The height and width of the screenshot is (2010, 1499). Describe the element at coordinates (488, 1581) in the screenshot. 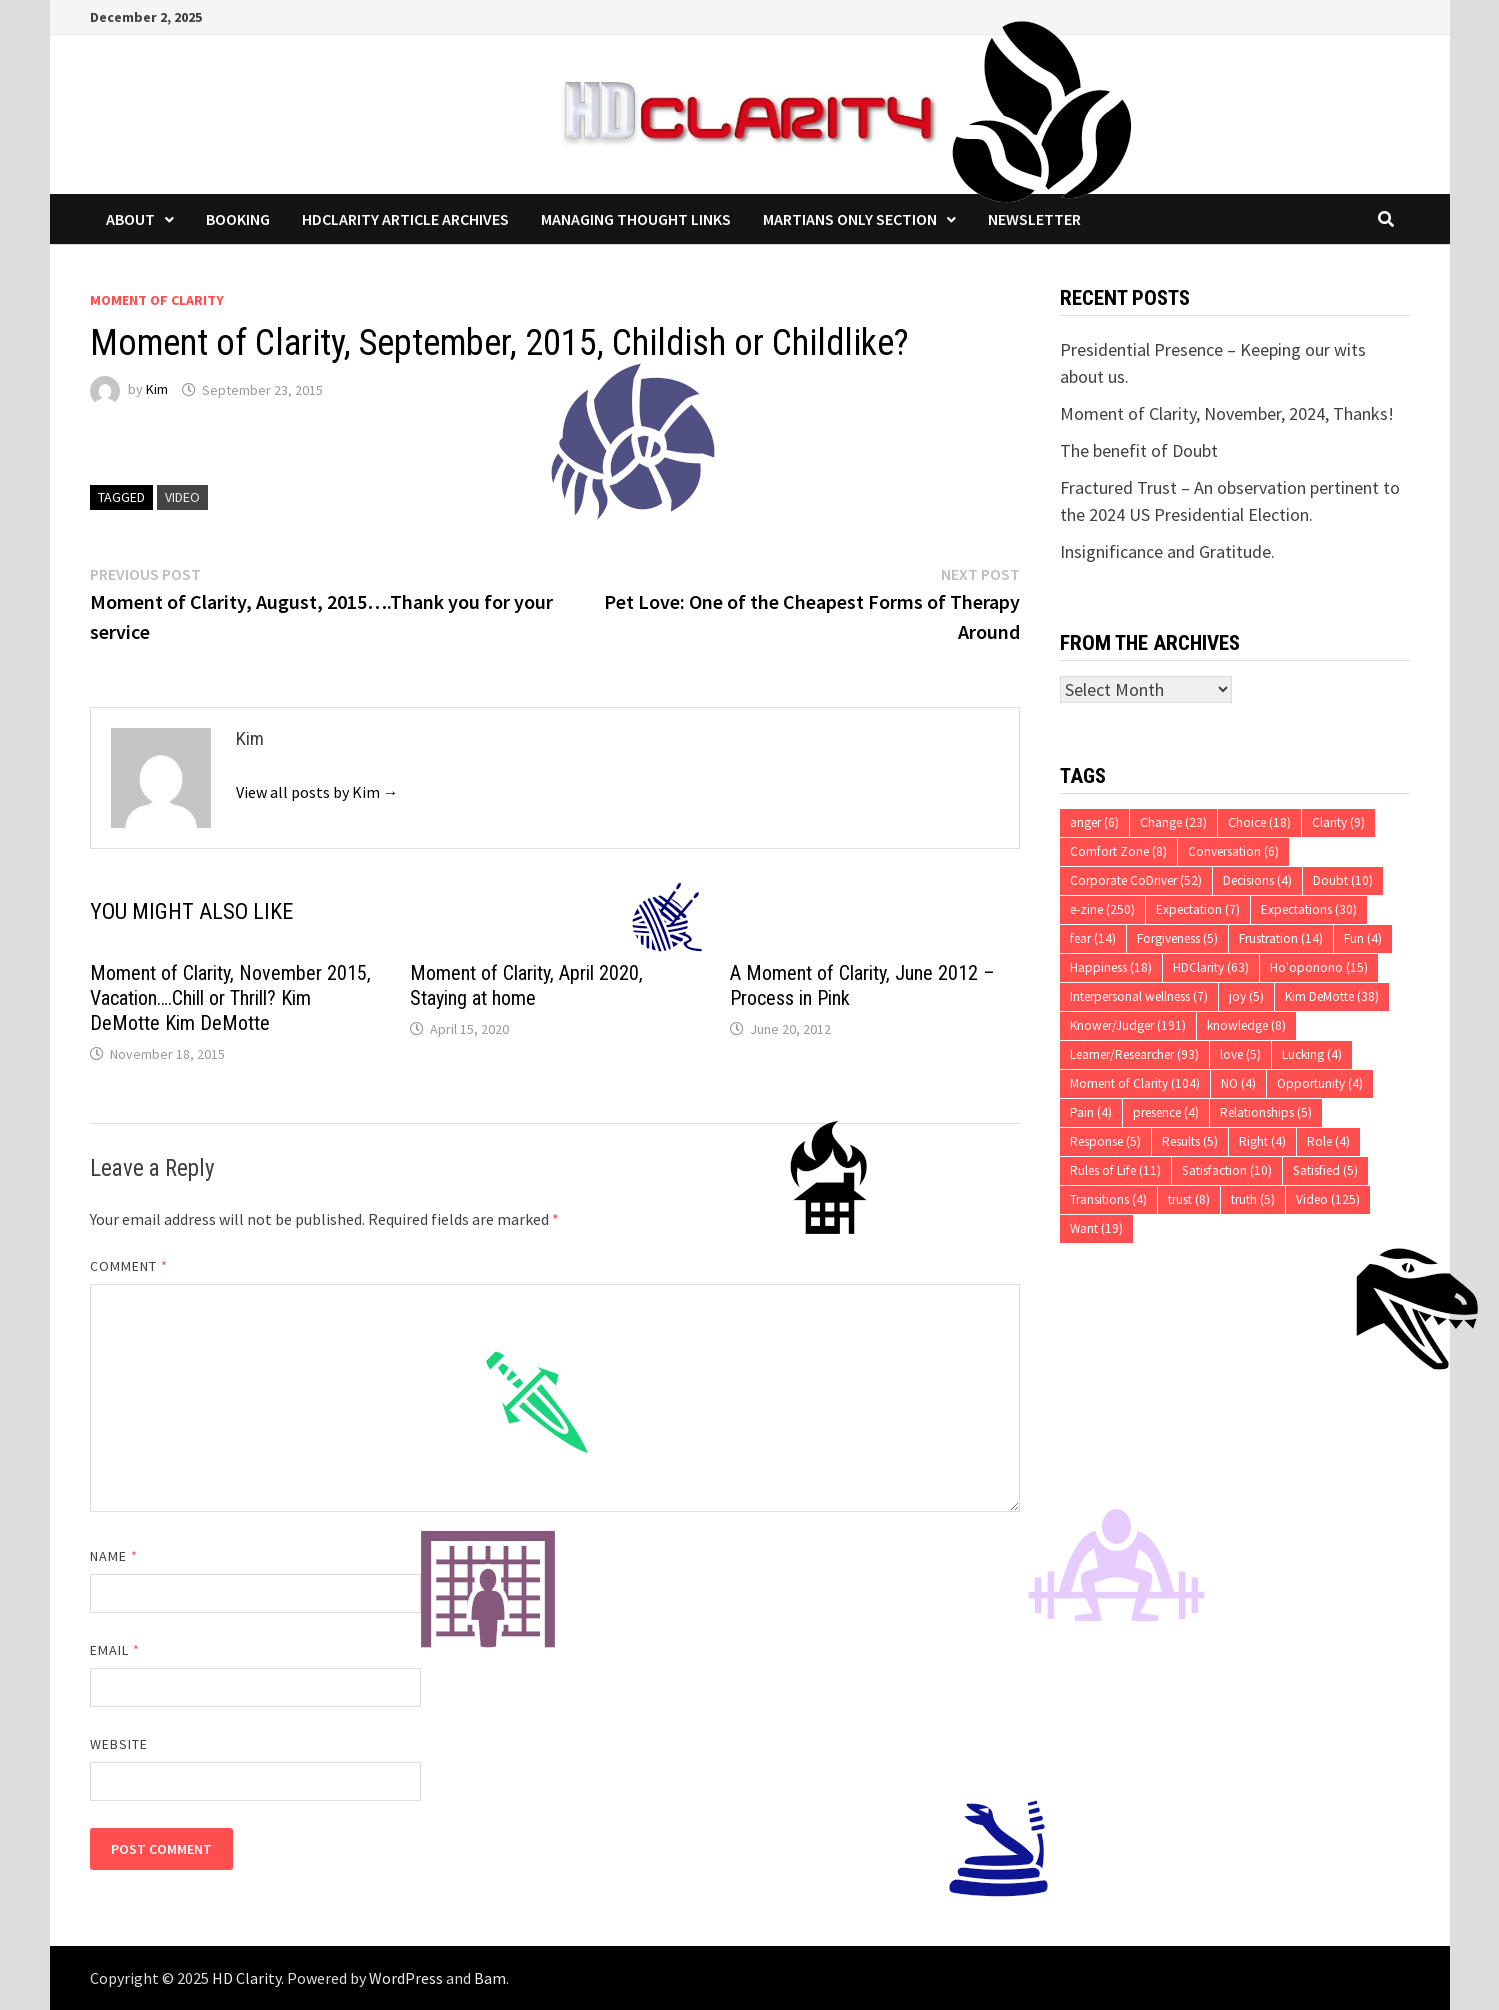

I see `select goalkeeper position in team lineup` at that location.